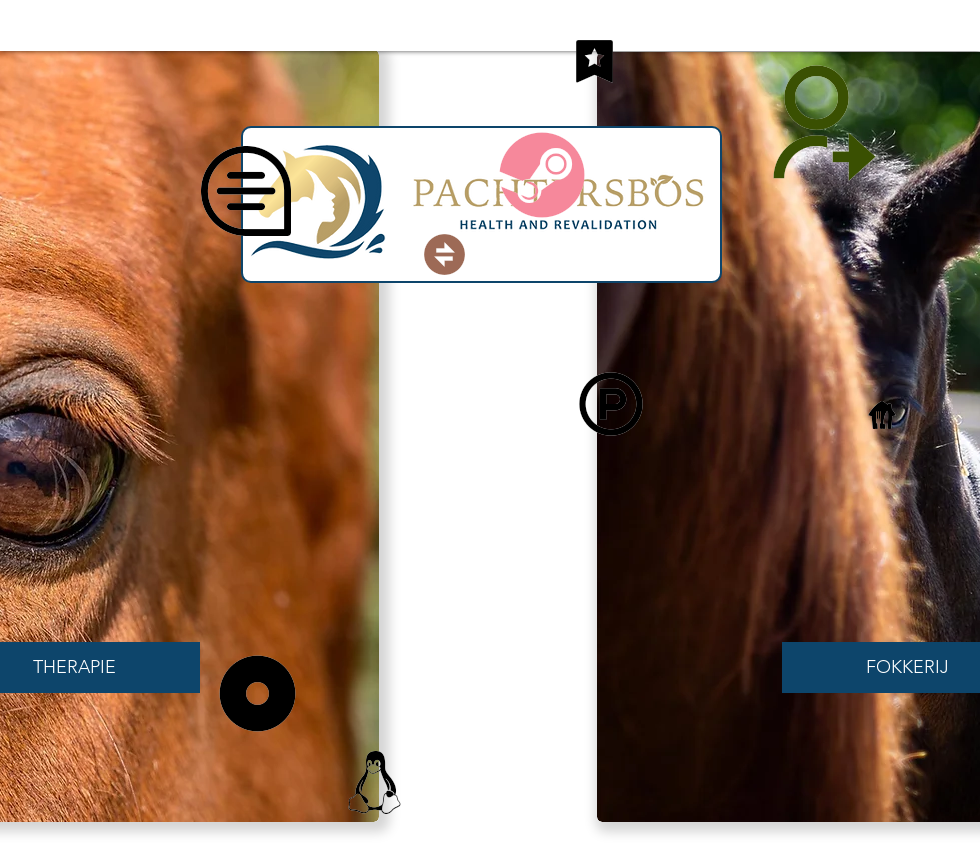 The image size is (980, 867). I want to click on open quip collaborative documents app, so click(246, 191).